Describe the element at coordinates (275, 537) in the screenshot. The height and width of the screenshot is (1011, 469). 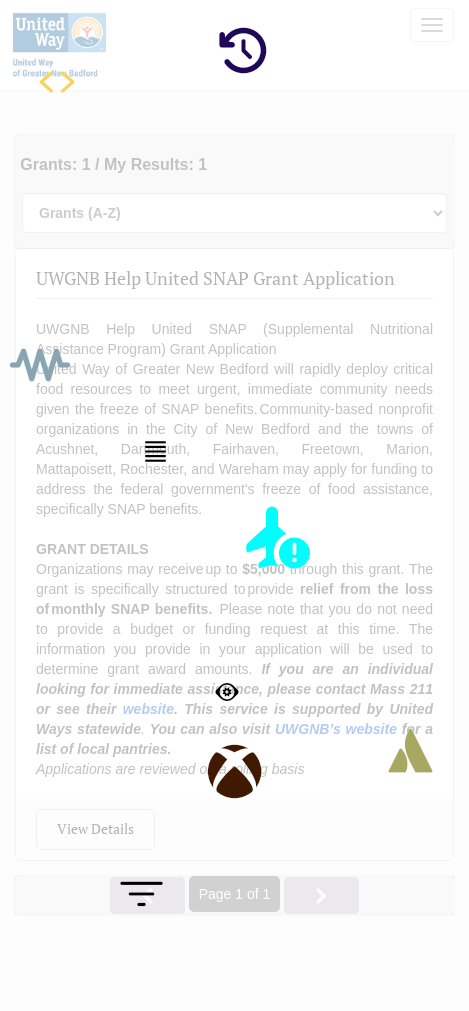
I see `flight alert or travel warning notification` at that location.